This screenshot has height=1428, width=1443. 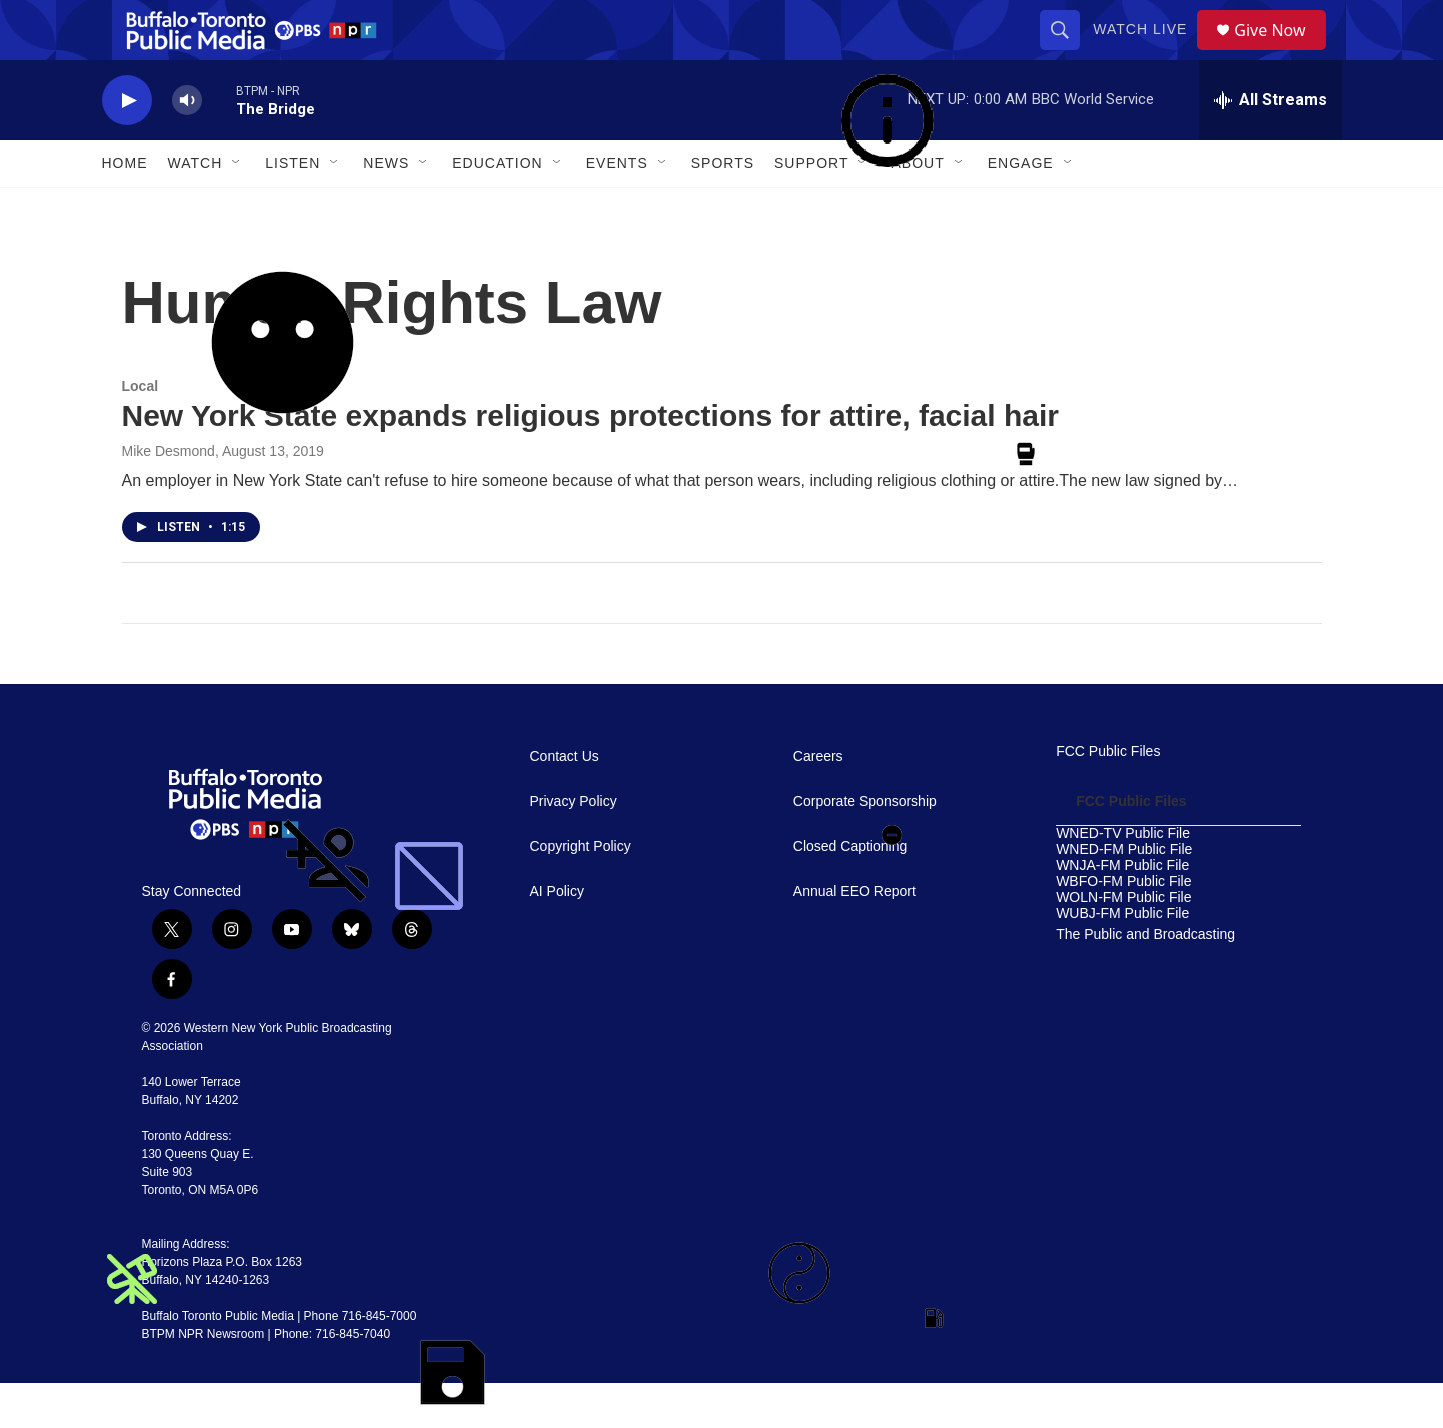 What do you see at coordinates (892, 835) in the screenshot?
I see `remove an item from a list` at bounding box center [892, 835].